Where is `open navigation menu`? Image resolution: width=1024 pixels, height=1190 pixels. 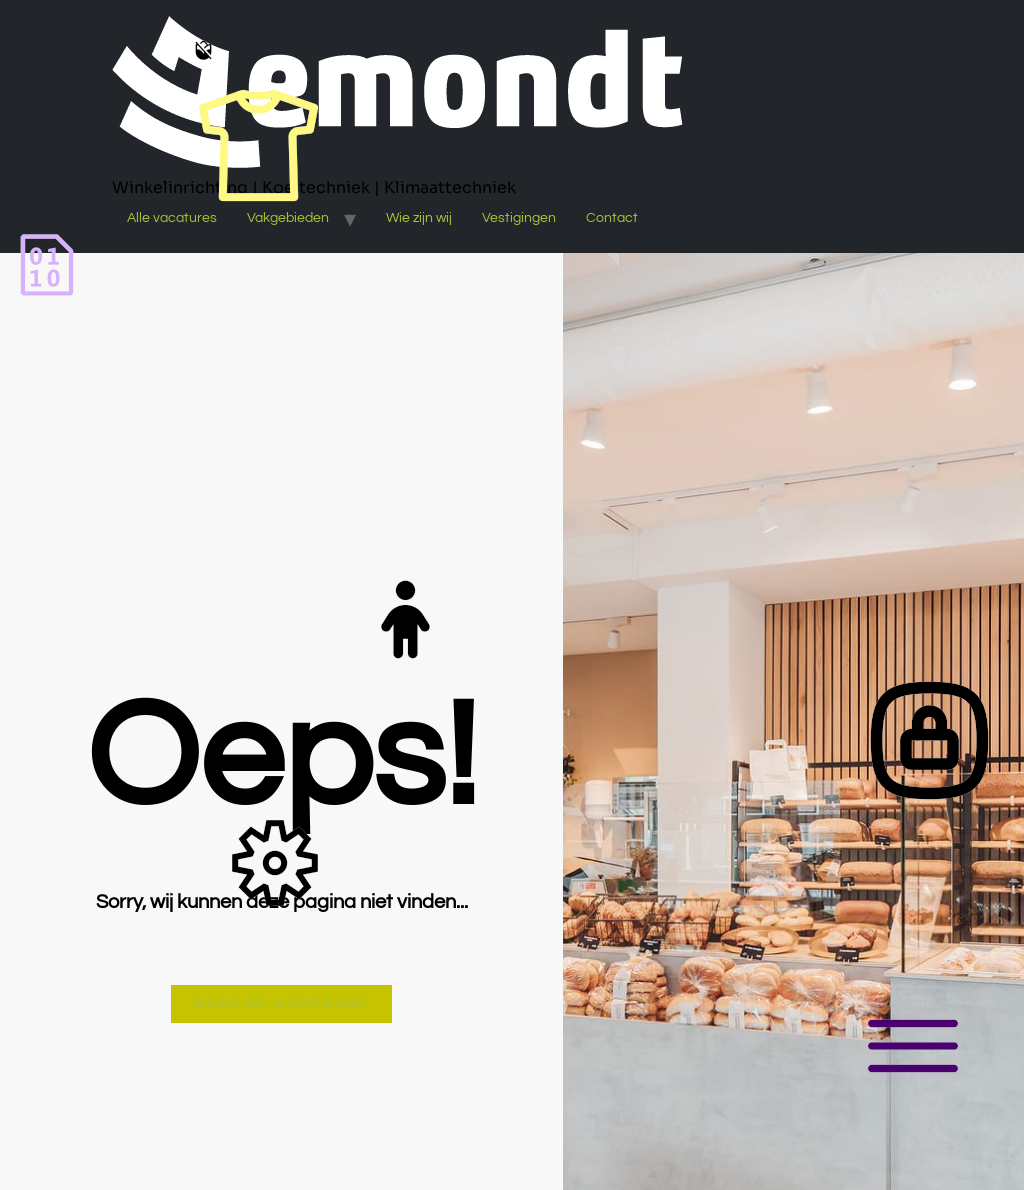
open navigation menu is located at coordinates (913, 1046).